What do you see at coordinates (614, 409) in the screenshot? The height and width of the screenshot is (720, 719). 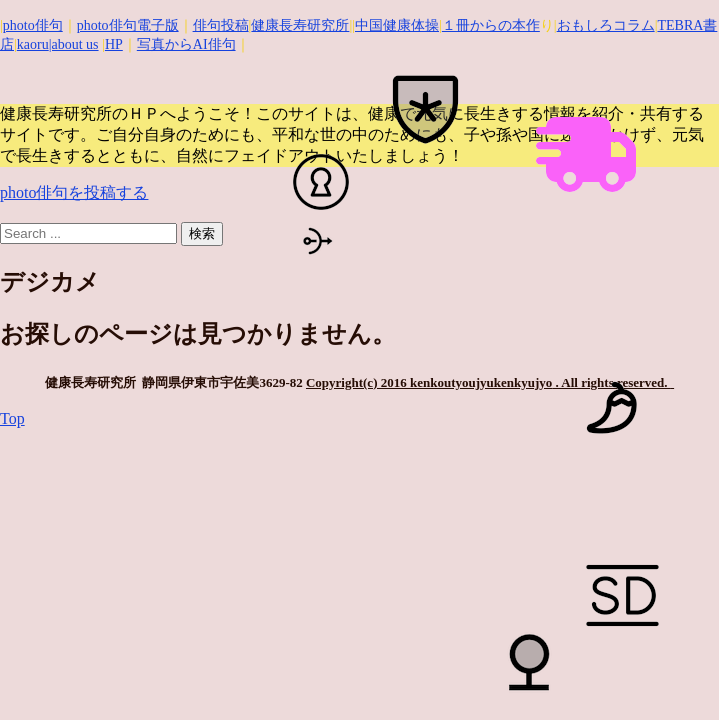 I see `indicates spicy or hot content/food` at bounding box center [614, 409].